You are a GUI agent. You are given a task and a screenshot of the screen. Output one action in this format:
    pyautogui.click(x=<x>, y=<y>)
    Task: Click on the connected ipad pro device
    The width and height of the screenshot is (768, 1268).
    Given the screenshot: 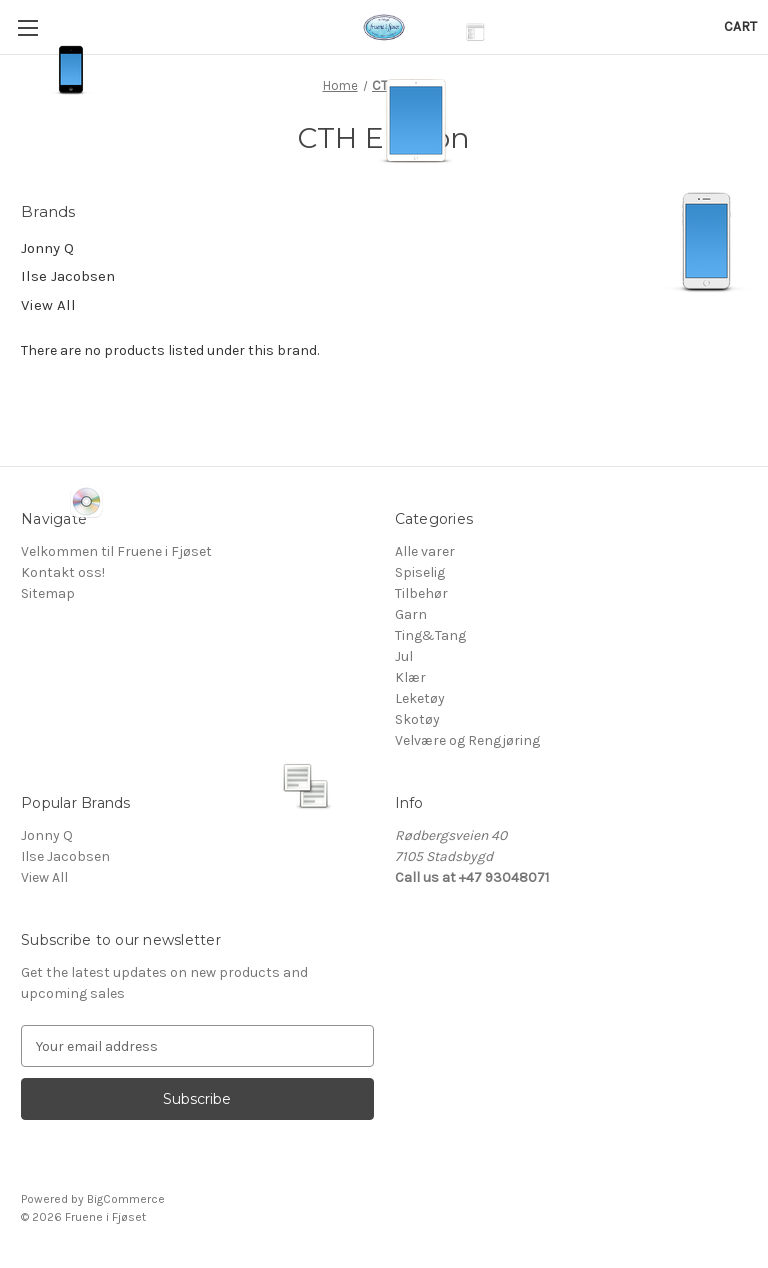 What is the action you would take?
    pyautogui.click(x=416, y=120)
    